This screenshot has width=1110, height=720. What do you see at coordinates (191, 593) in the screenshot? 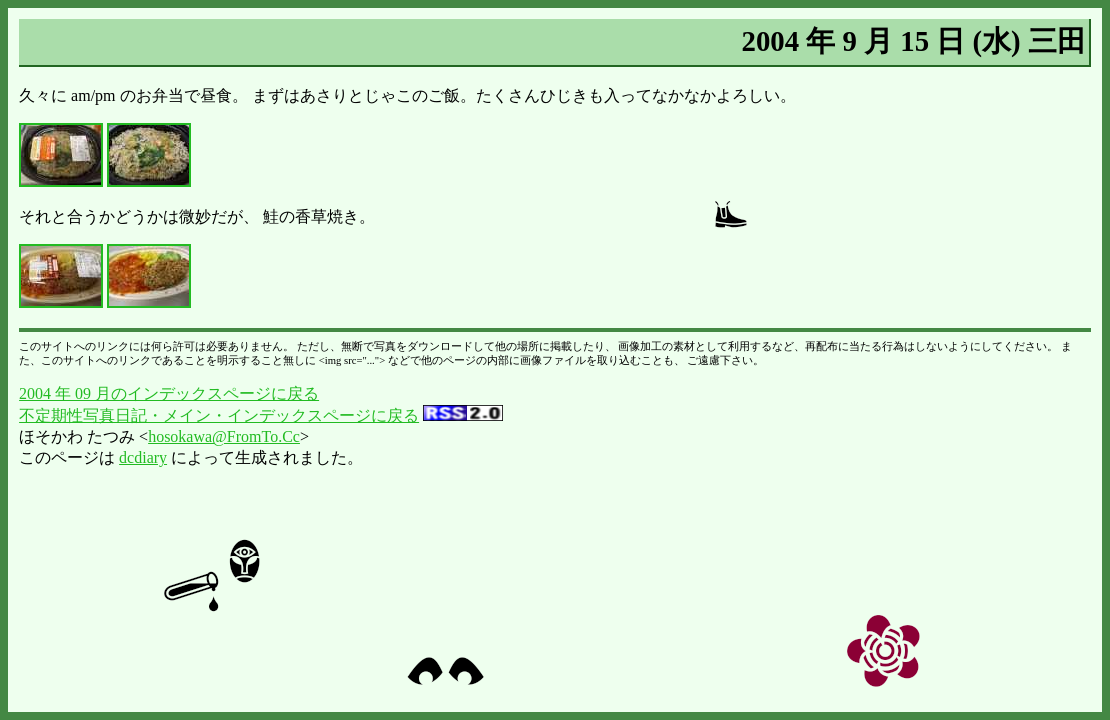
I see `access chemistry or lab features` at bounding box center [191, 593].